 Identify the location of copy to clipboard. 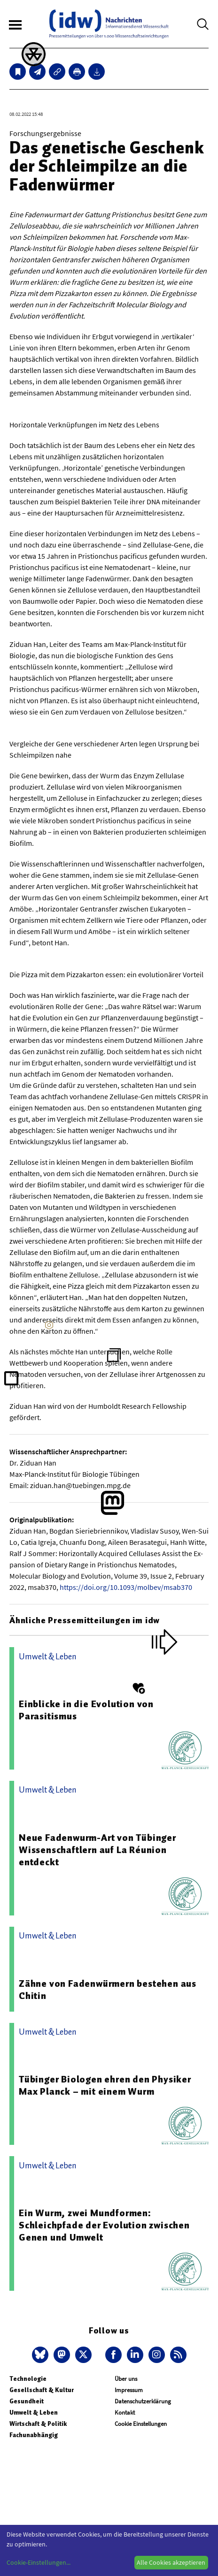
(114, 1355).